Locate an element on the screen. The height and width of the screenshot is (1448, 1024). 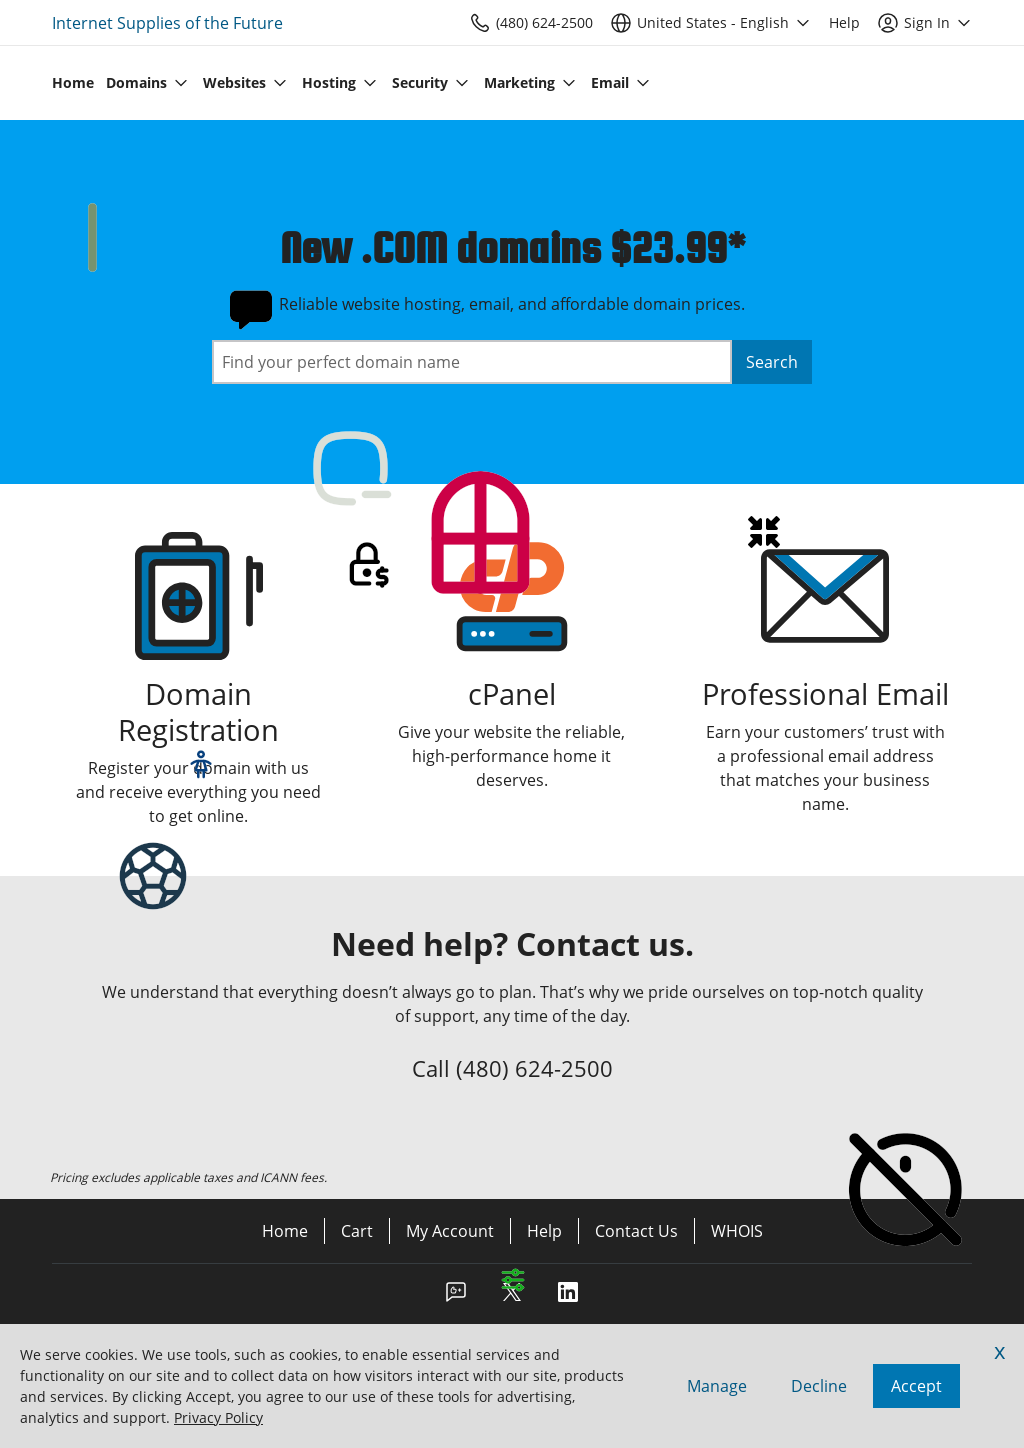
adjust settings or preferences is located at coordinates (513, 1280).